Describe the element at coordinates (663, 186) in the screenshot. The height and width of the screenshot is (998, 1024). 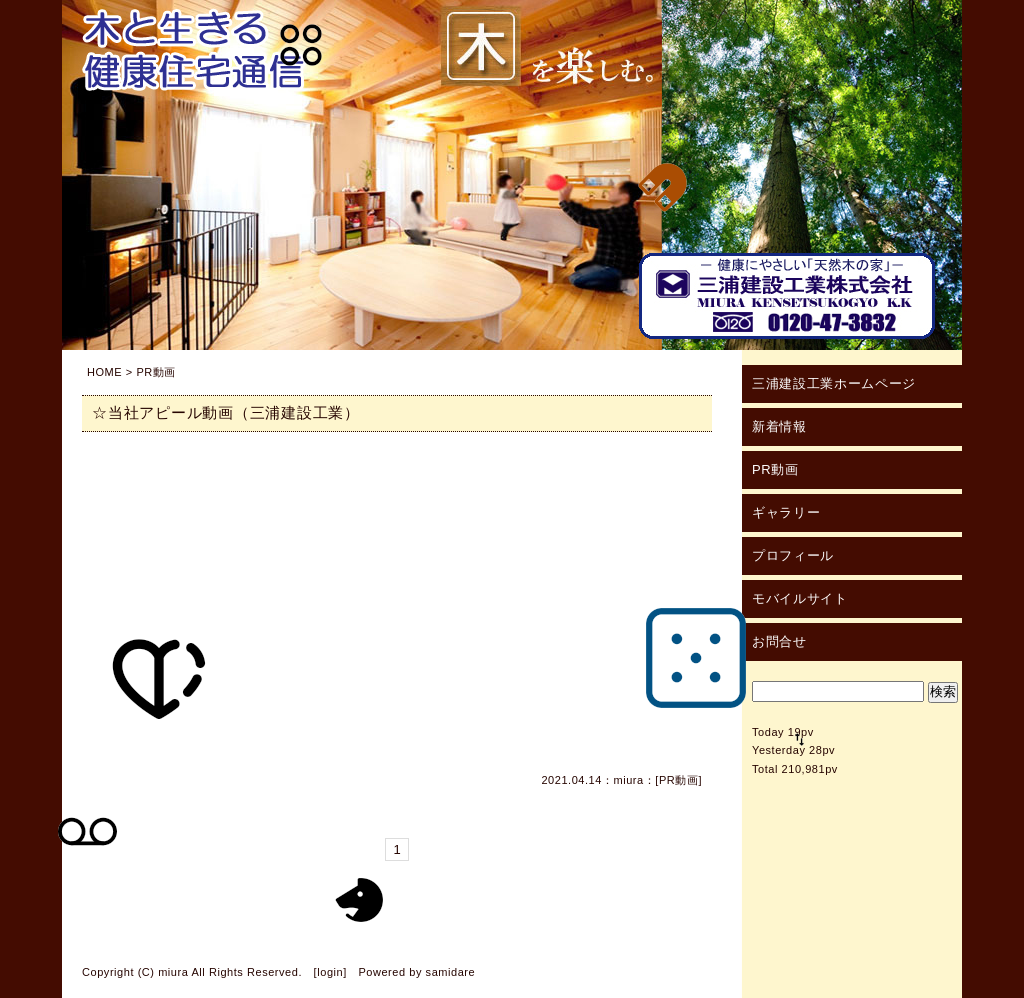
I see `attract or link related items together` at that location.